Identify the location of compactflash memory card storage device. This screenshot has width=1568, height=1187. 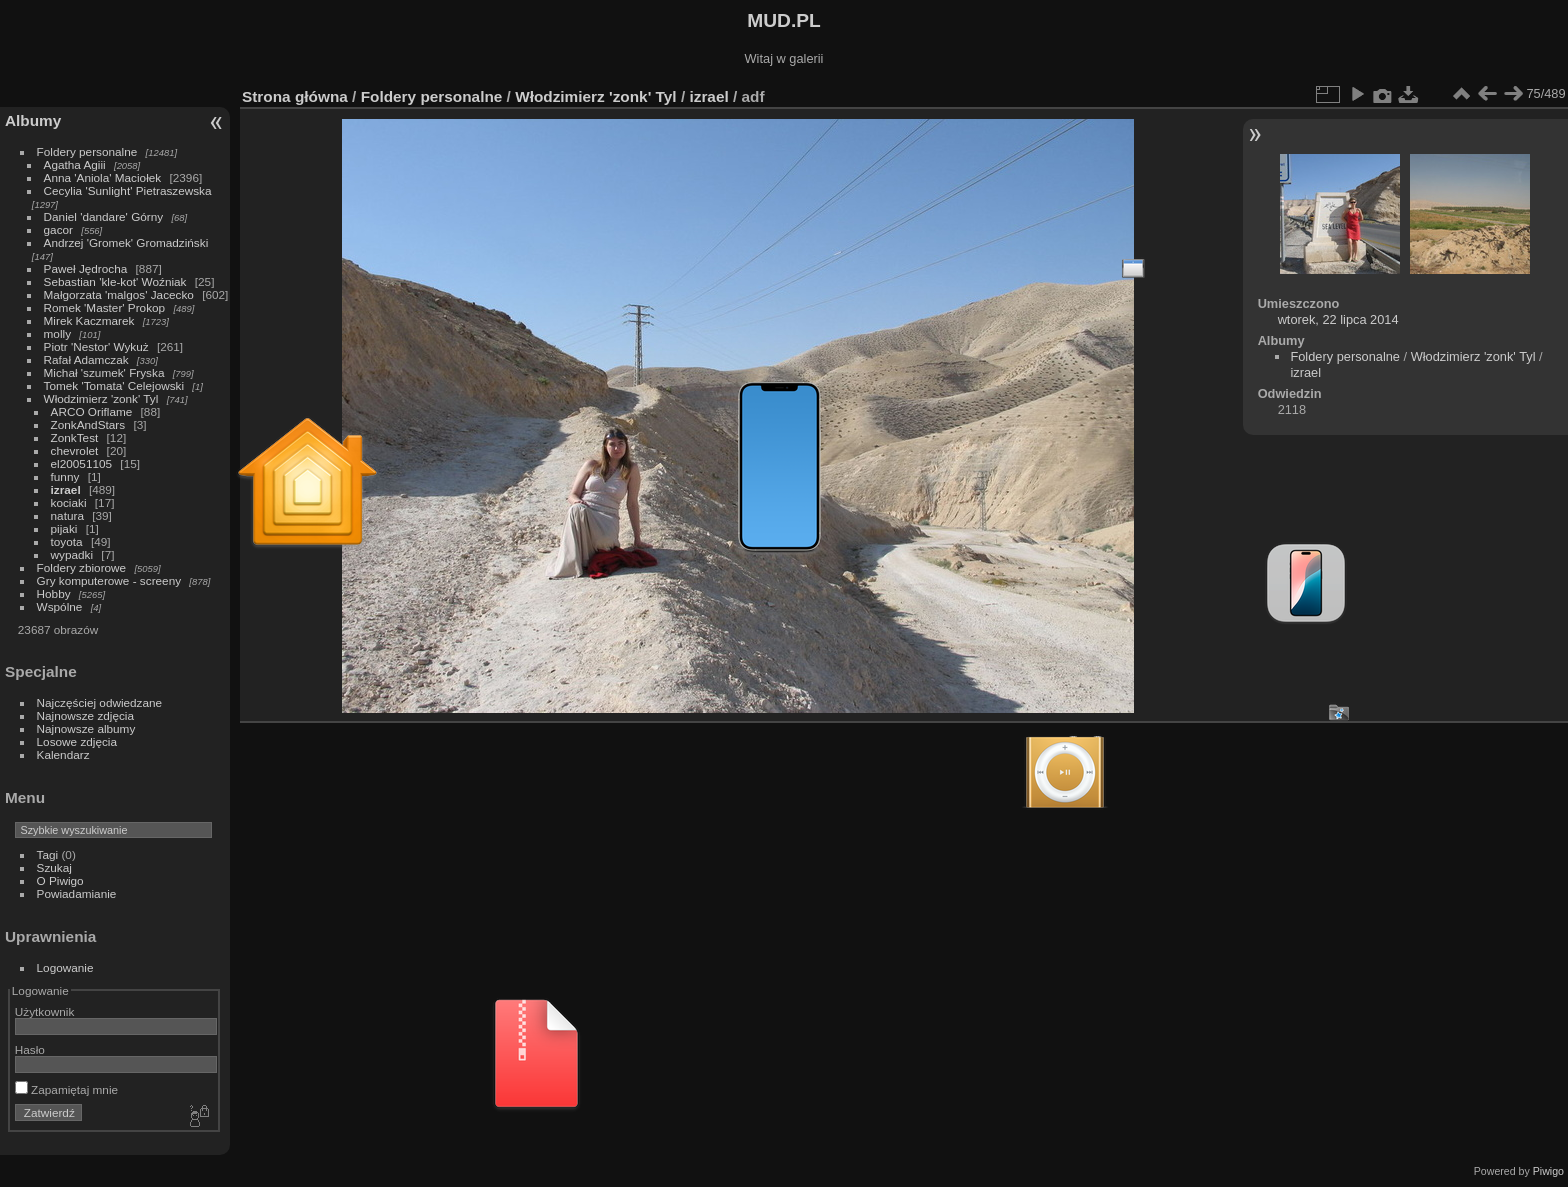
(1133, 268).